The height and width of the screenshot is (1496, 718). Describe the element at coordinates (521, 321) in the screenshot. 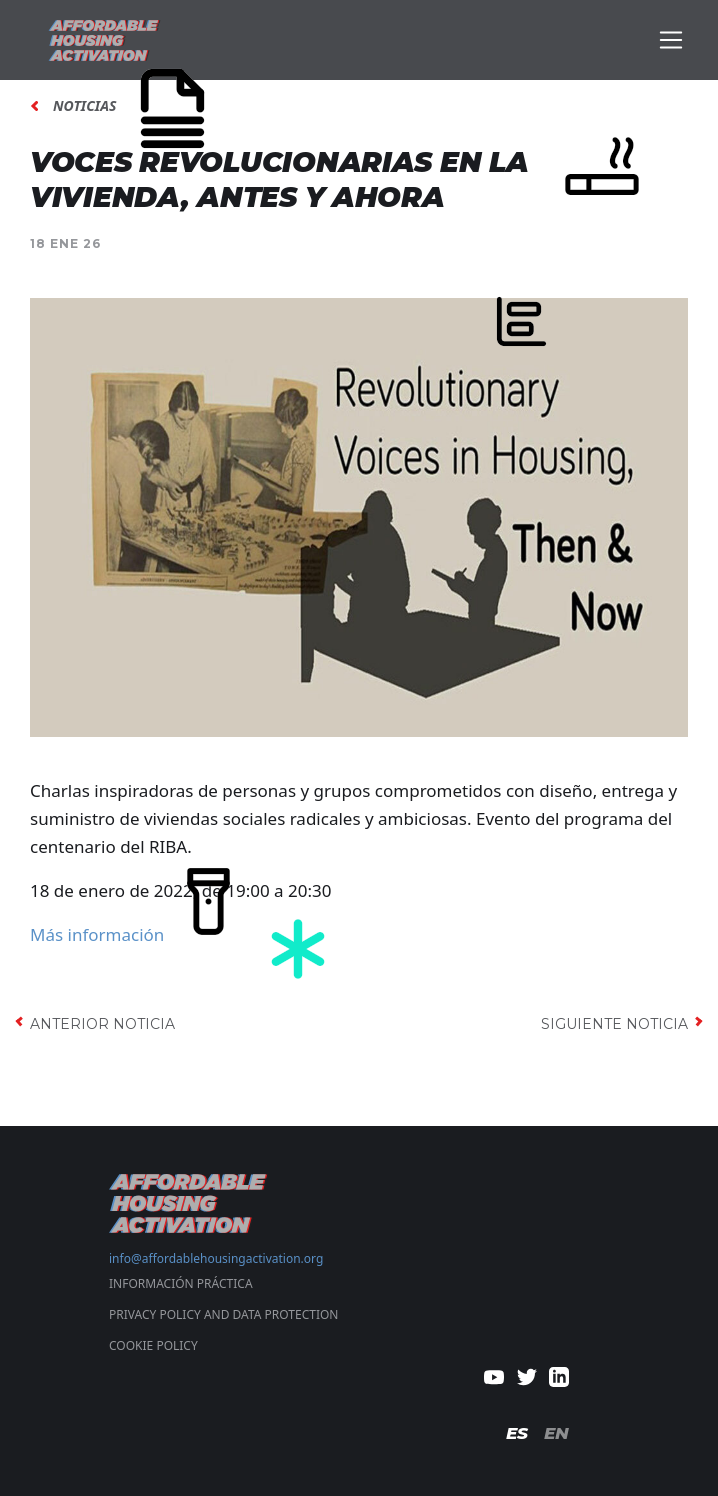

I see `view analytics or statistics` at that location.